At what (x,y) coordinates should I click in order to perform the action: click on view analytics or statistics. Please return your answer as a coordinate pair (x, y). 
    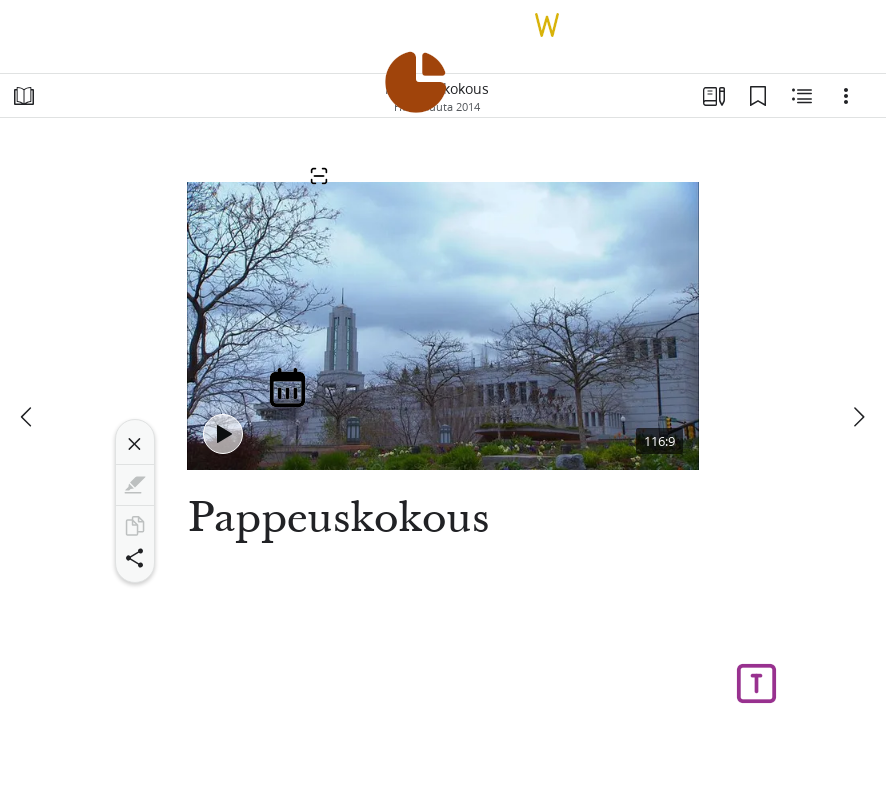
    Looking at the image, I should click on (416, 82).